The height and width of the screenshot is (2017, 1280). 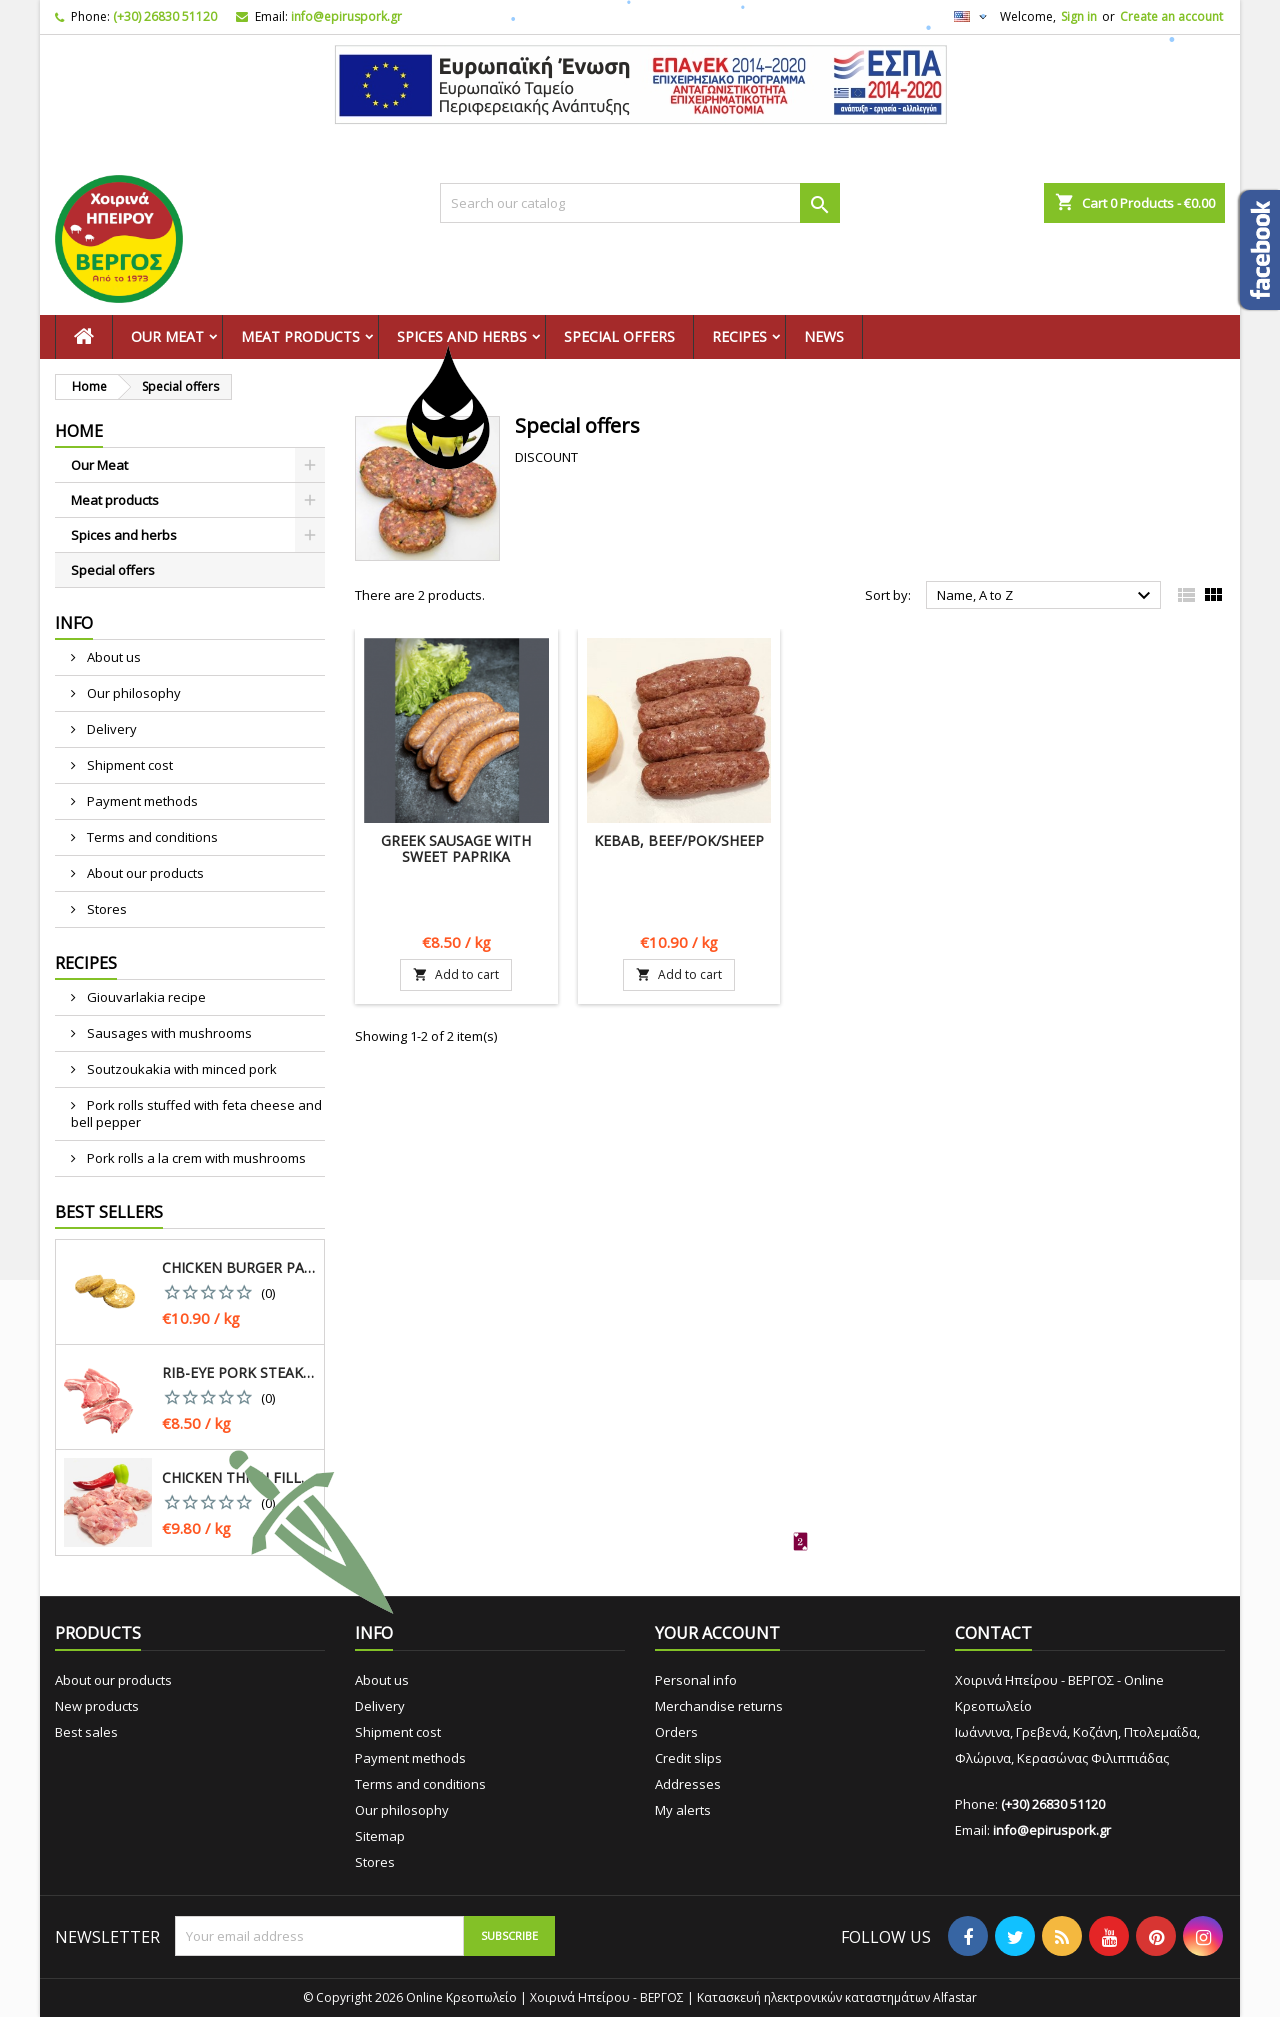 What do you see at coordinates (447, 407) in the screenshot?
I see `indicates poison or toxic status effect` at bounding box center [447, 407].